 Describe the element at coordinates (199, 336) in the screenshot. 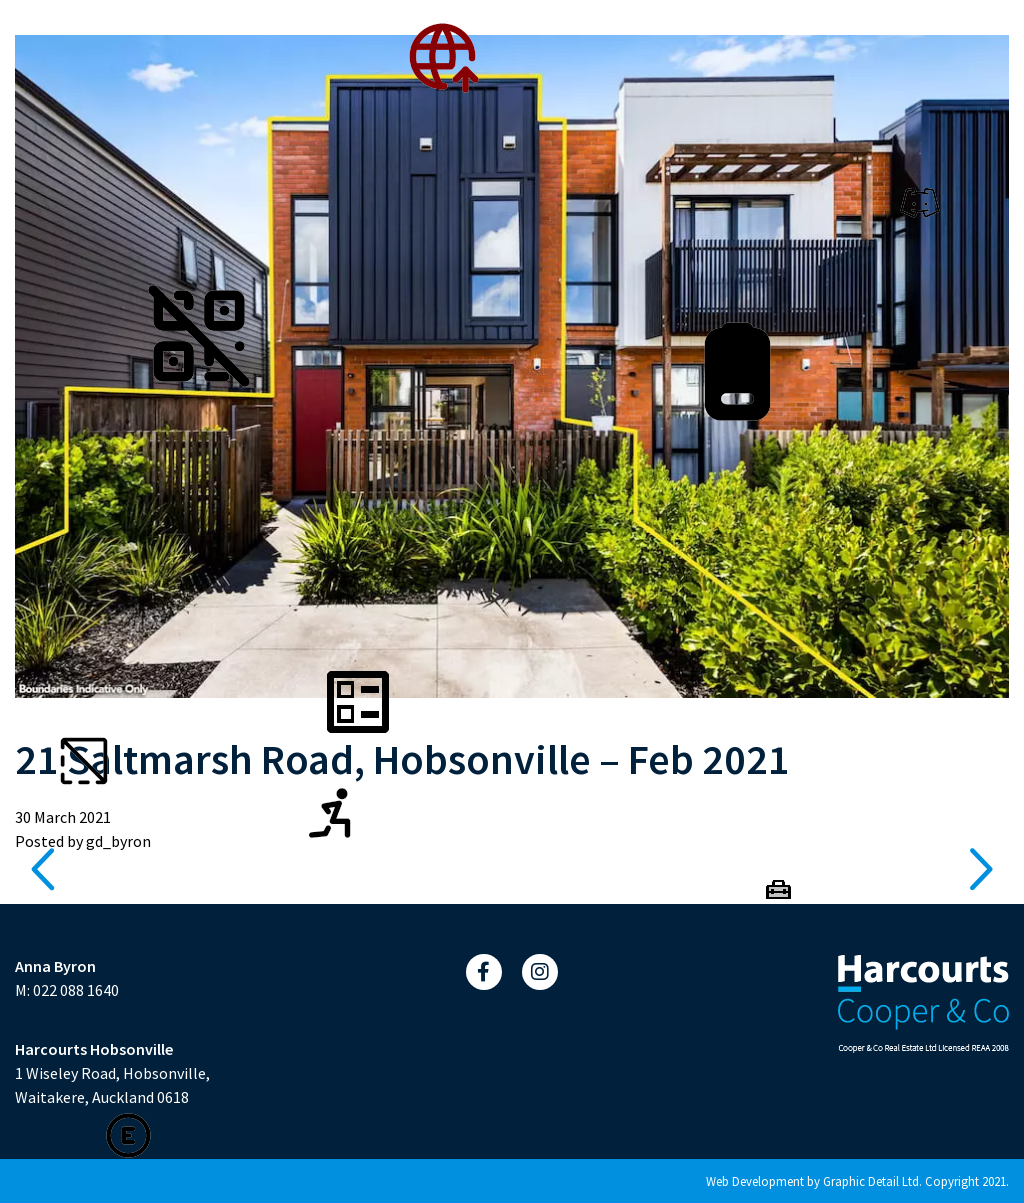

I see `QR code scanning is disabled` at that location.